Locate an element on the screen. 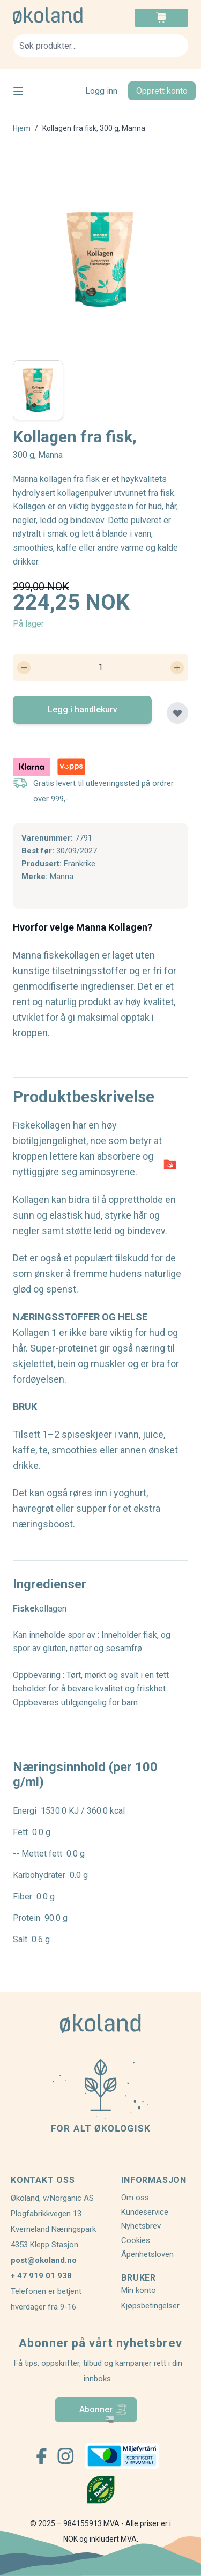 The width and height of the screenshot is (201, 2576). align text to the right margin is located at coordinates (110, 2419).